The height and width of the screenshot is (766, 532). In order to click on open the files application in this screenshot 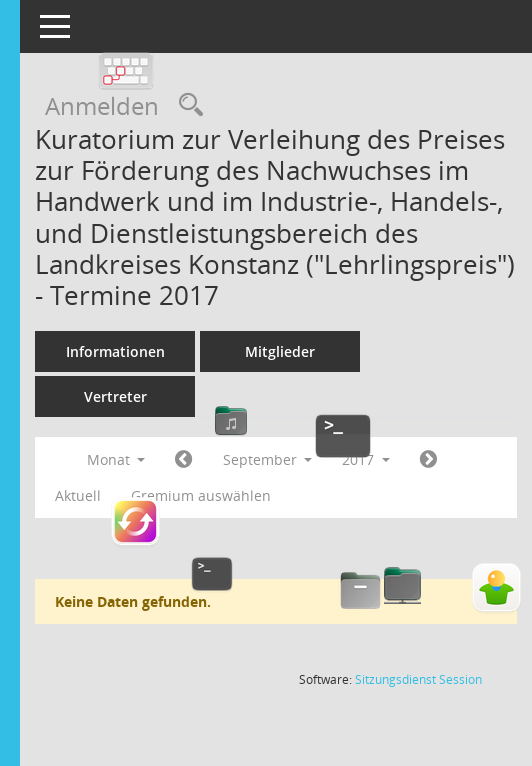, I will do `click(360, 590)`.